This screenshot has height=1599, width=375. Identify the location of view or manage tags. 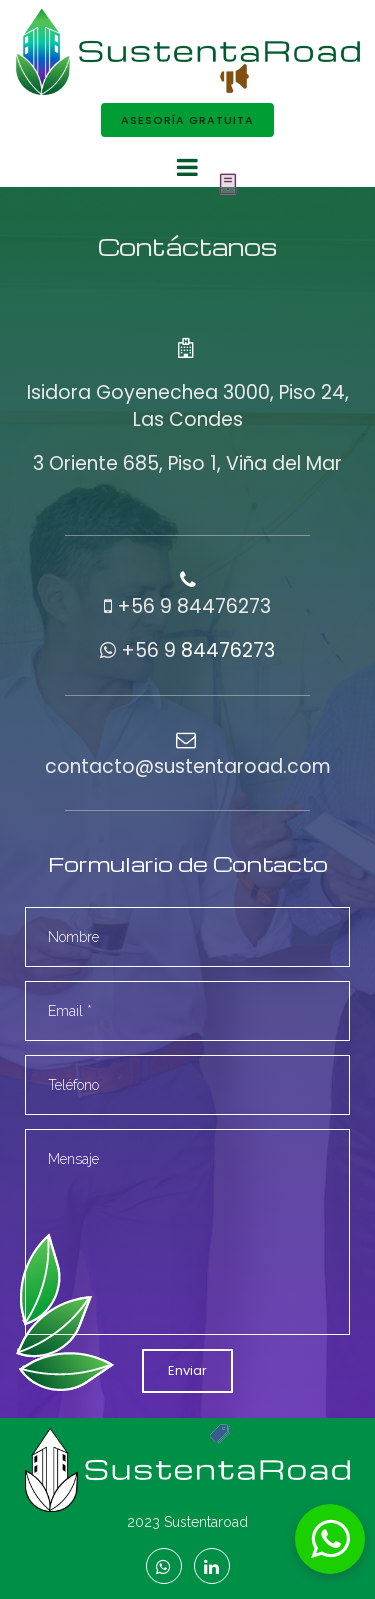
(220, 1434).